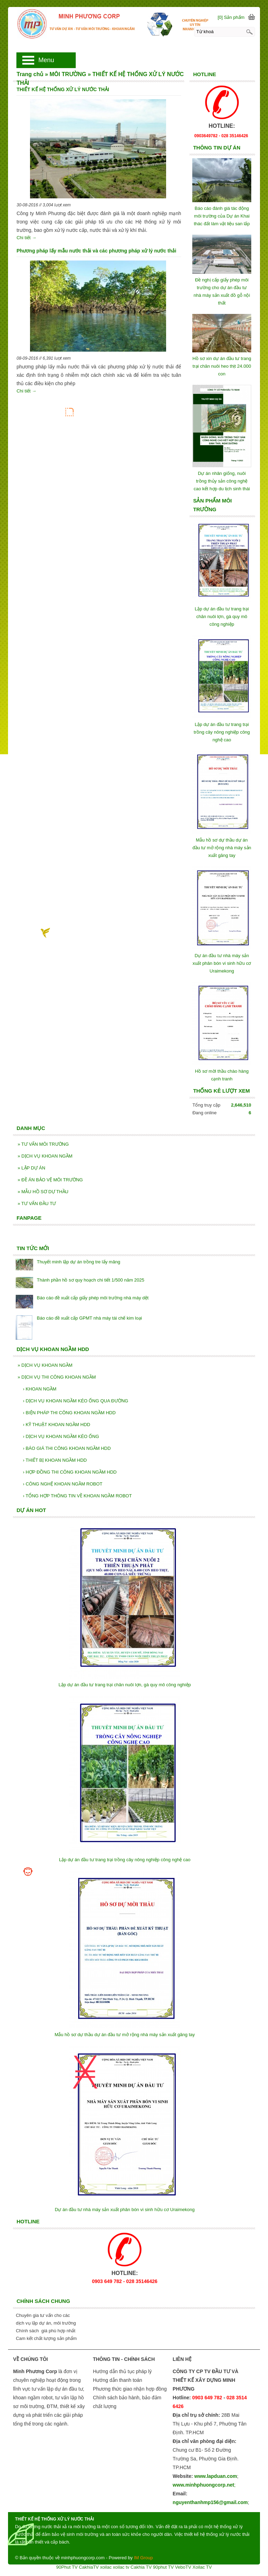 The width and height of the screenshot is (268, 2576). Describe the element at coordinates (69, 412) in the screenshot. I see `apply rounded corners to a selected element` at that location.